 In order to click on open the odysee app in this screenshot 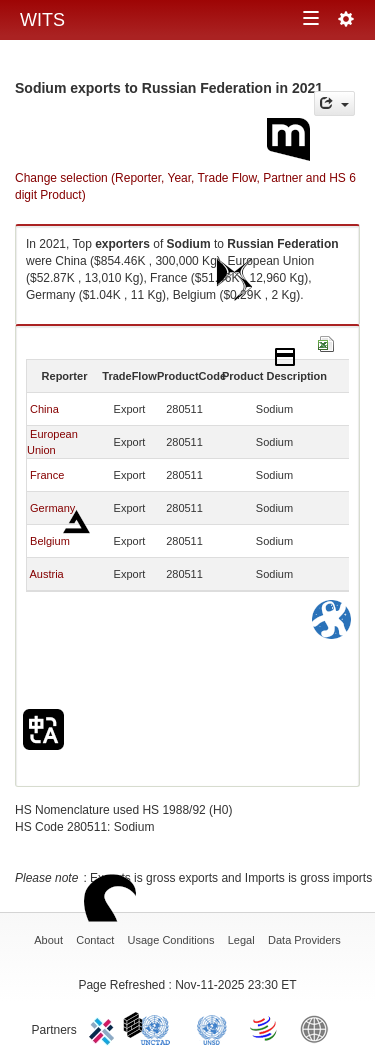, I will do `click(331, 619)`.